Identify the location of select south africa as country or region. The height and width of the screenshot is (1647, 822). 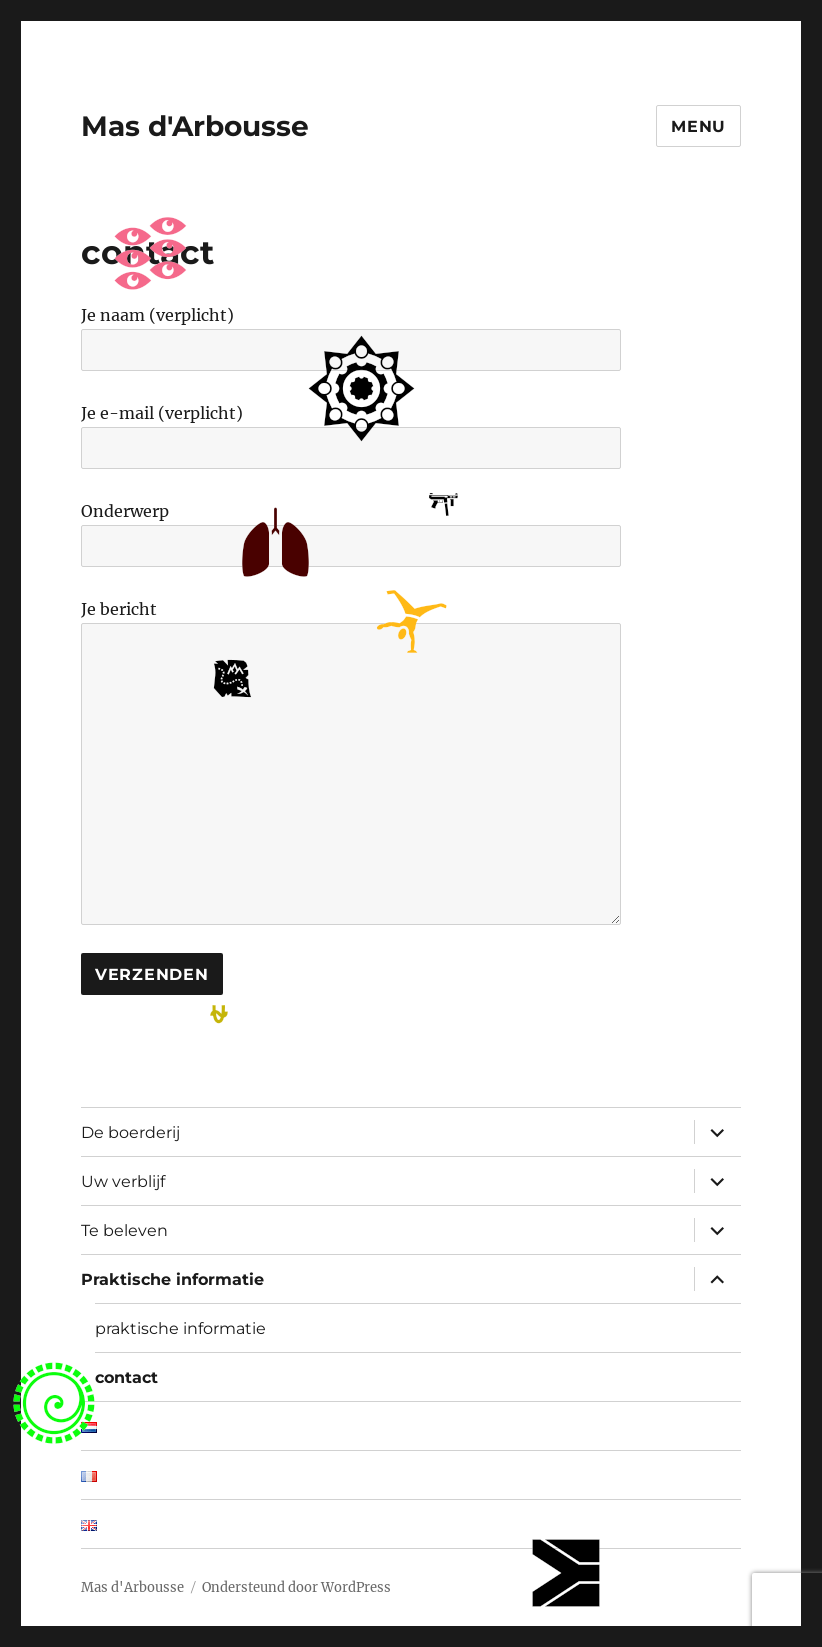
(566, 1573).